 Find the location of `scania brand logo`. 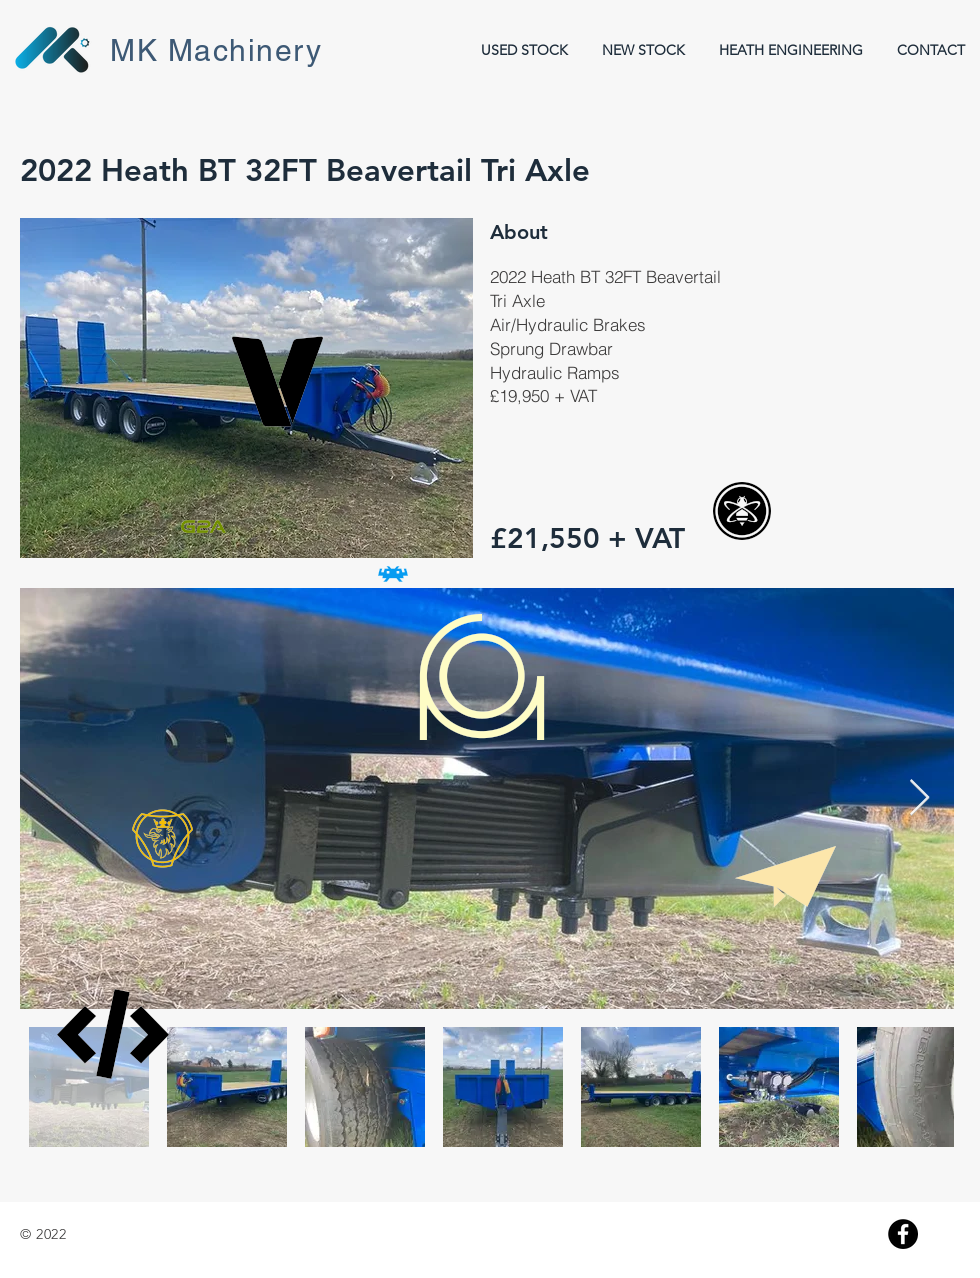

scania brand logo is located at coordinates (162, 838).